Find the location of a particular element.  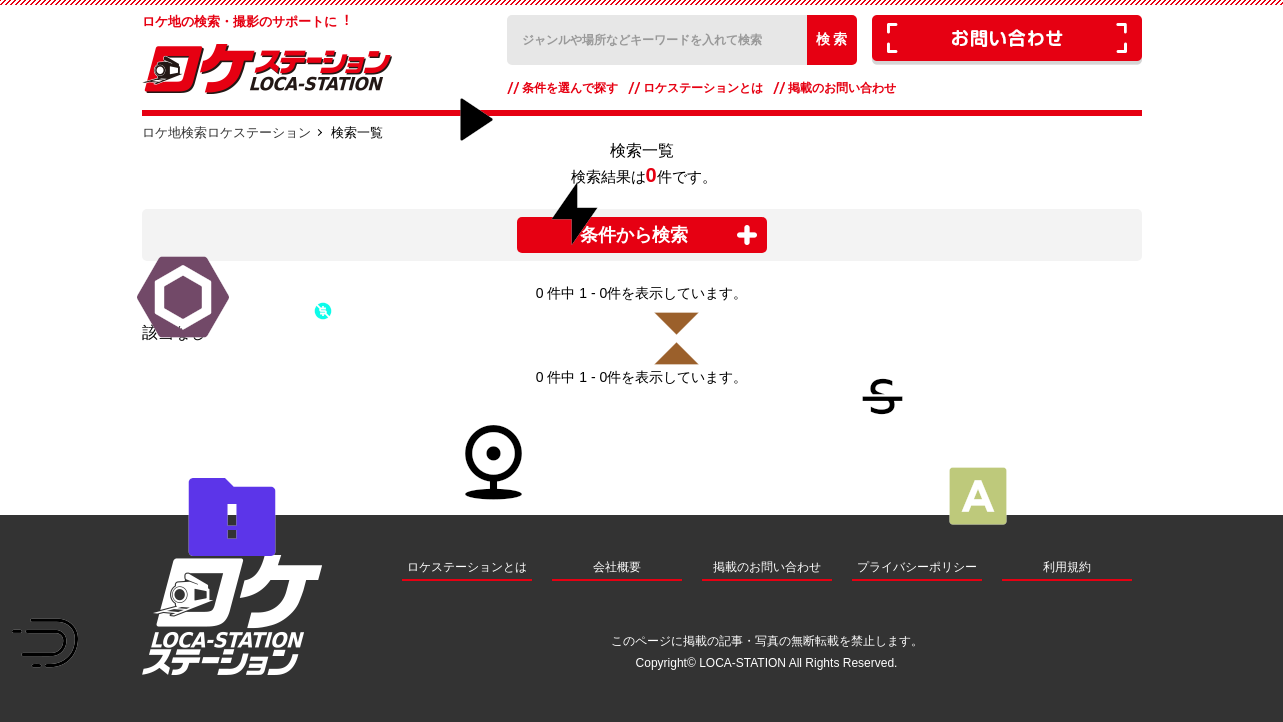

apache druid logo is located at coordinates (45, 643).